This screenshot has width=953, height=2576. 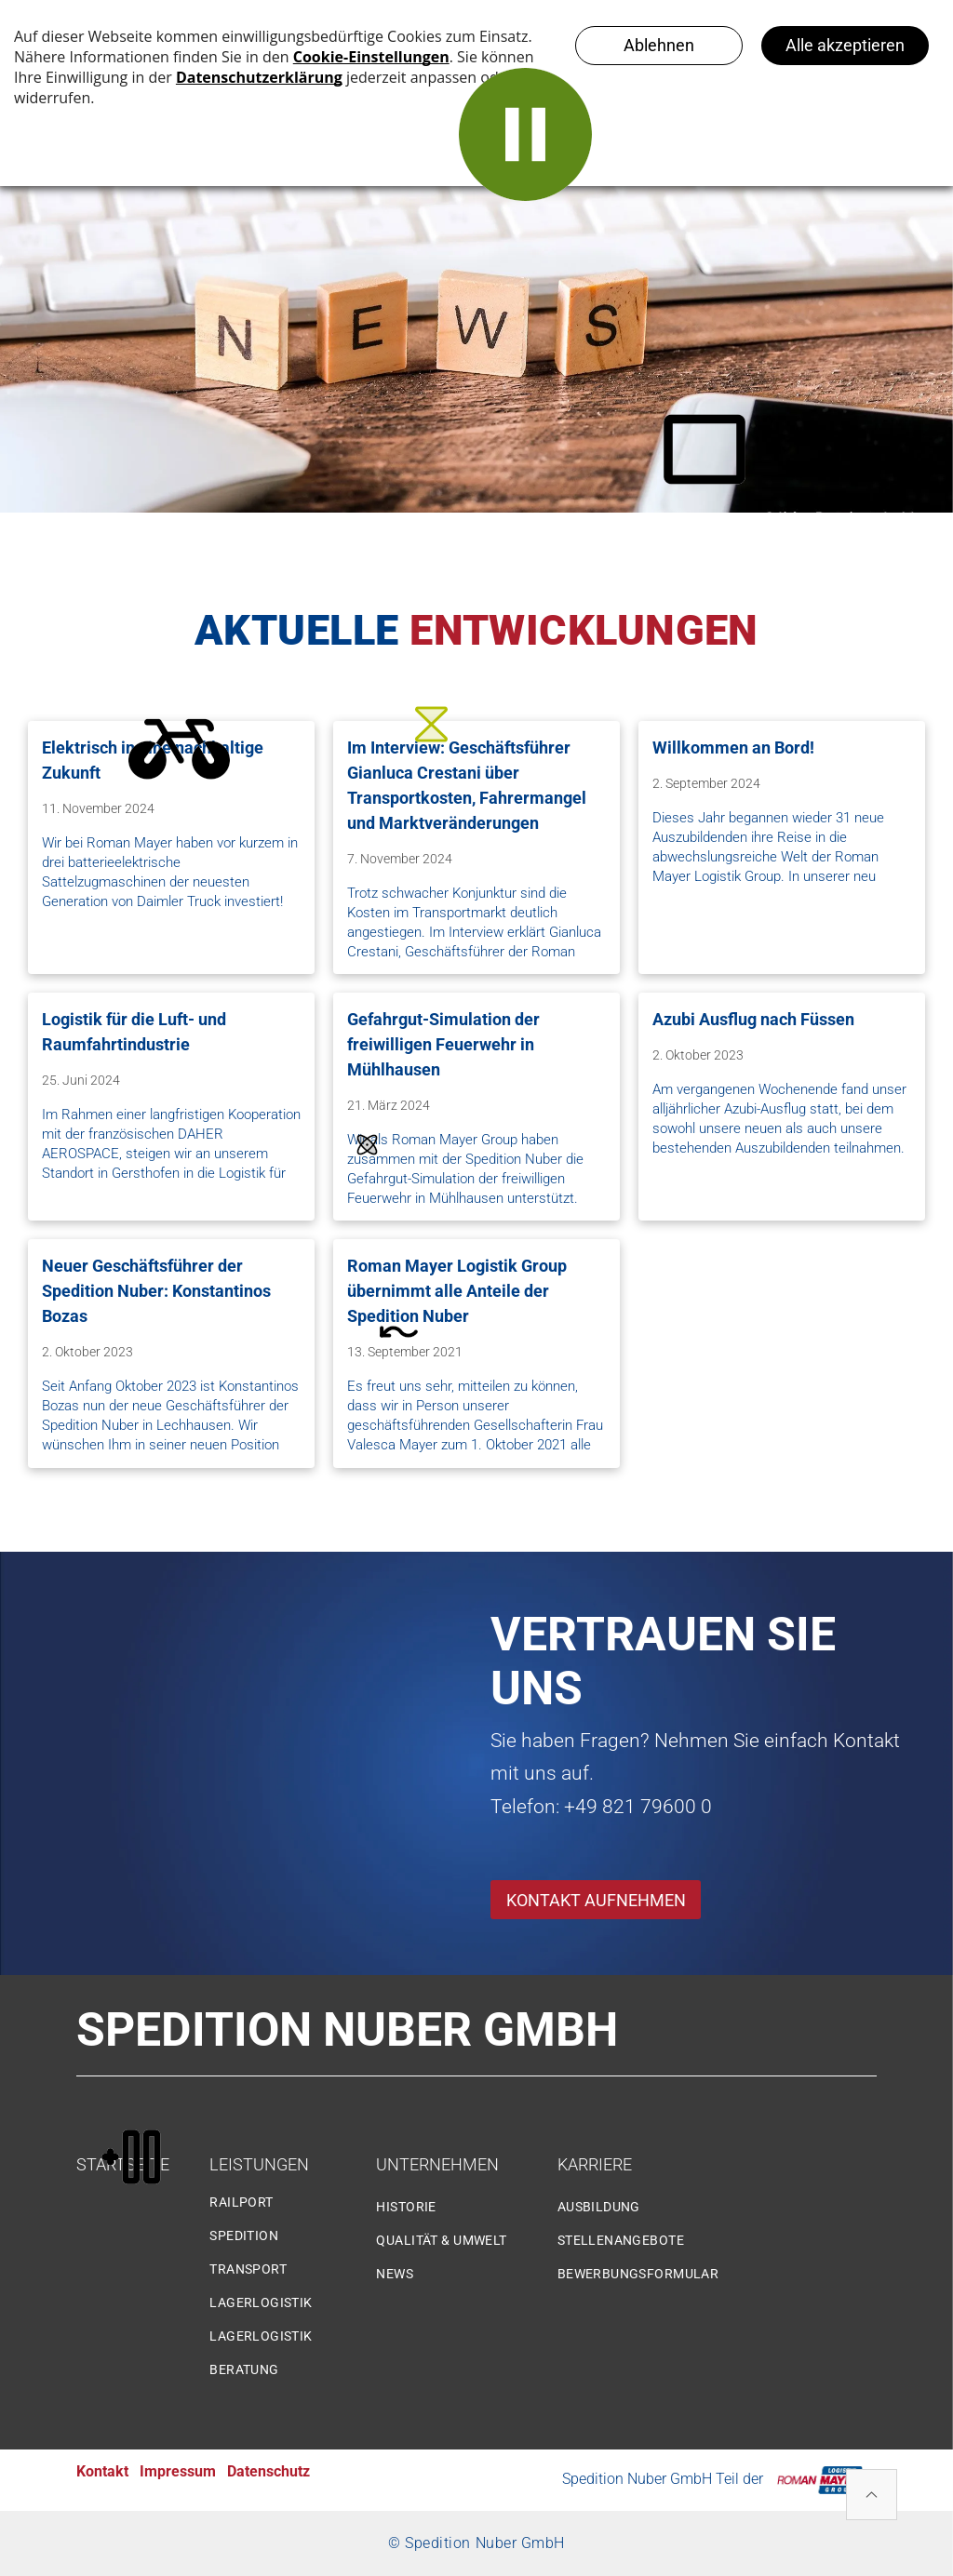 I want to click on select bicycle as transportation mode, so click(x=179, y=747).